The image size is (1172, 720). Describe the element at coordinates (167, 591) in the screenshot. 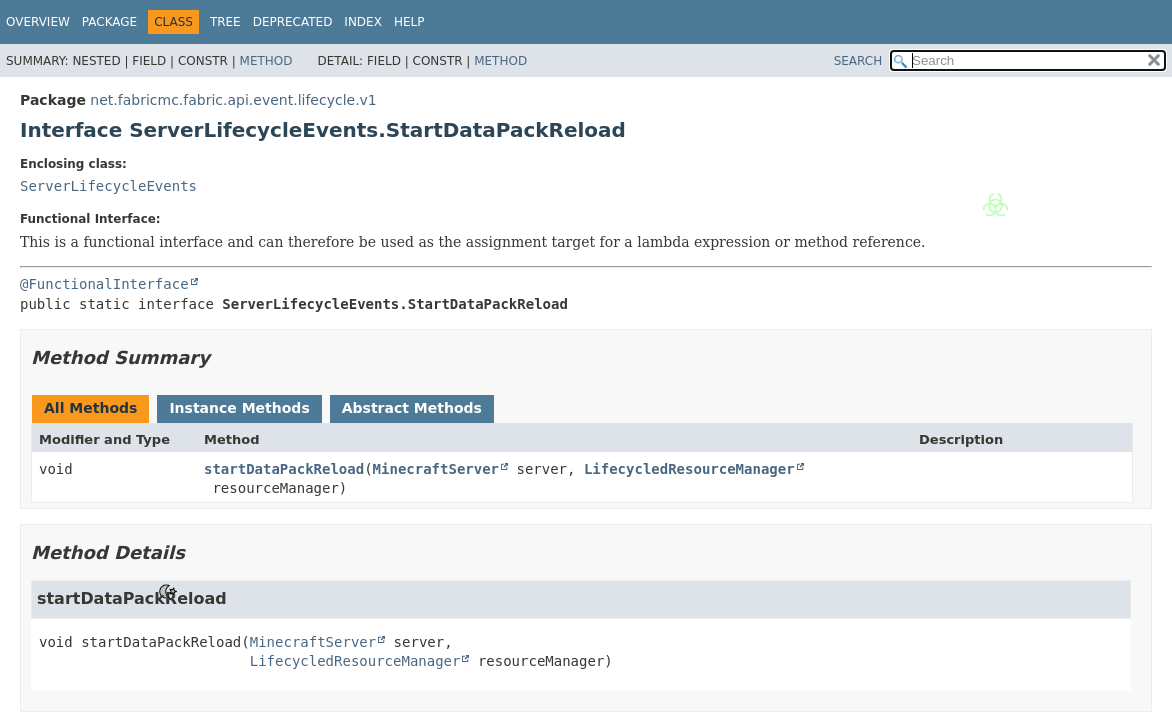

I see `indicates islamic religious content or settings` at that location.